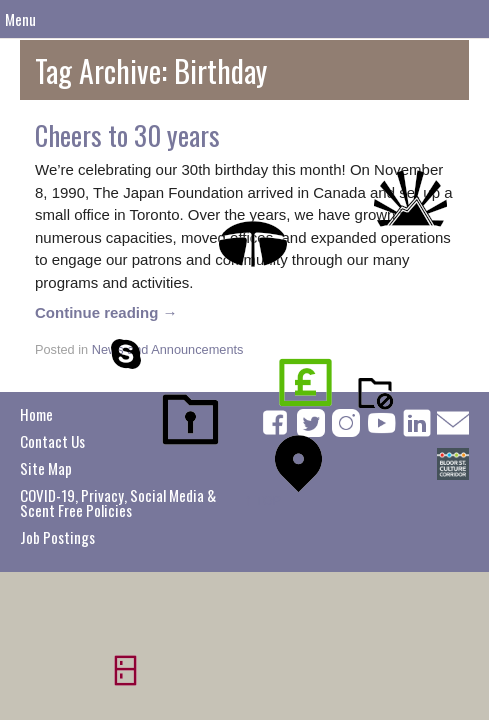 The image size is (489, 720). Describe the element at coordinates (253, 244) in the screenshot. I see `tata group company logo` at that location.